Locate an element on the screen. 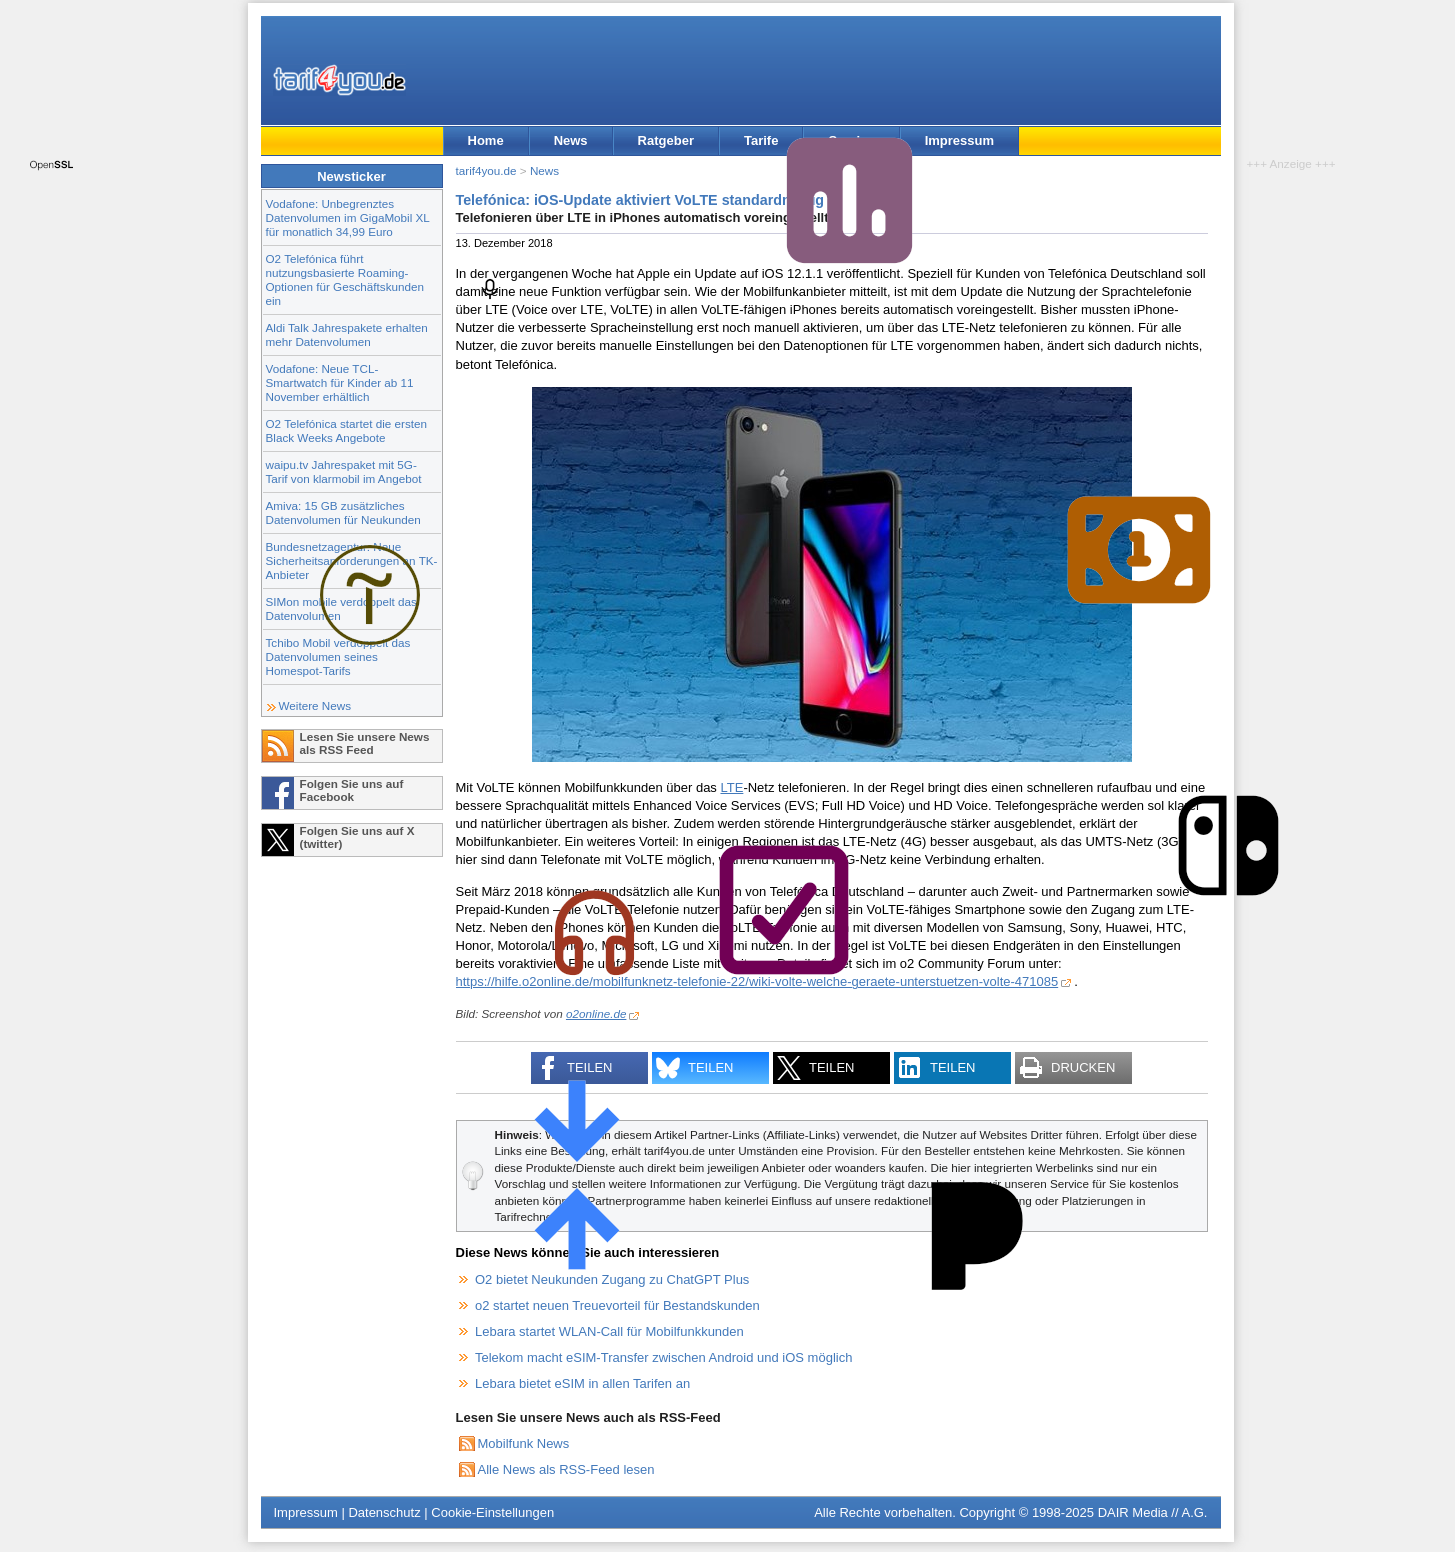 Image resolution: width=1455 pixels, height=1552 pixels. tilda publishing logo is located at coordinates (370, 595).